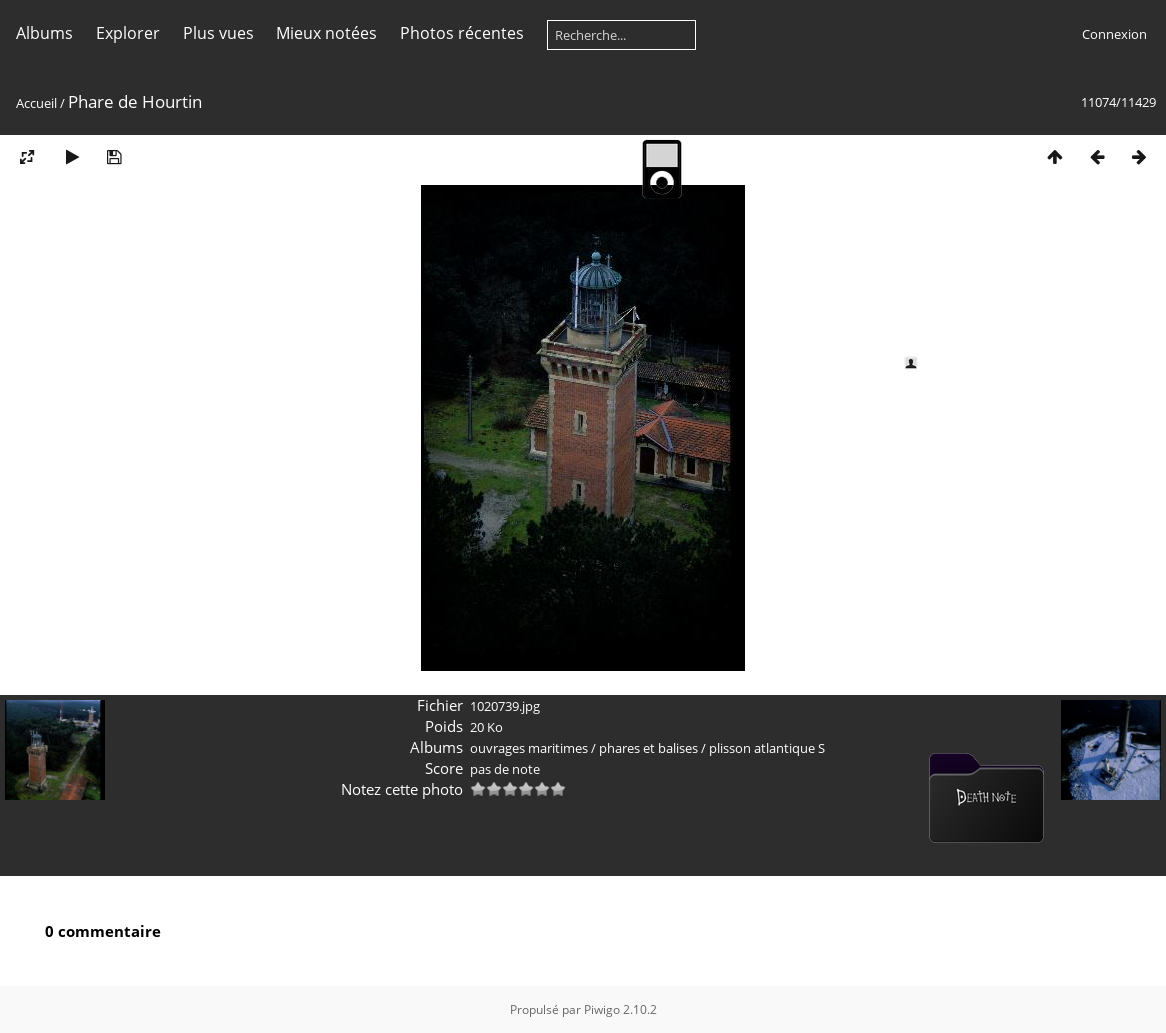  I want to click on indicates user-generated content in the library, so click(903, 355).